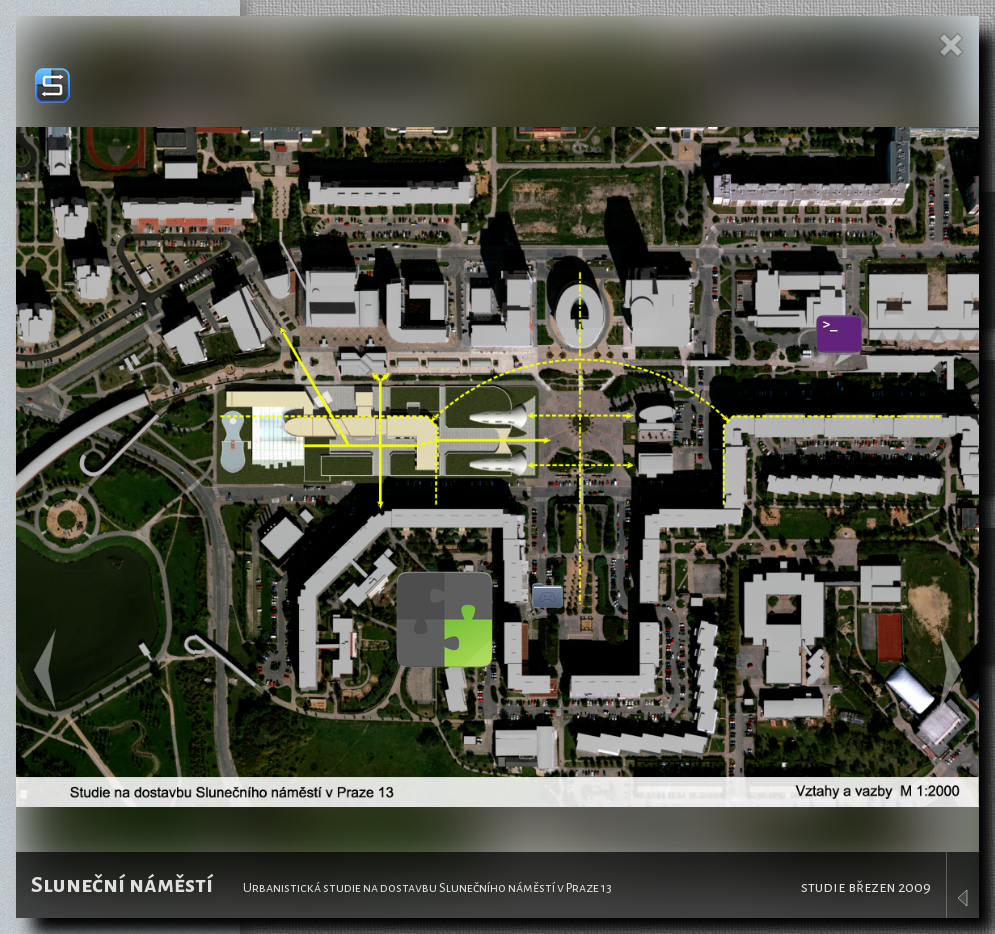  Describe the element at coordinates (547, 595) in the screenshot. I see `open your games folder` at that location.